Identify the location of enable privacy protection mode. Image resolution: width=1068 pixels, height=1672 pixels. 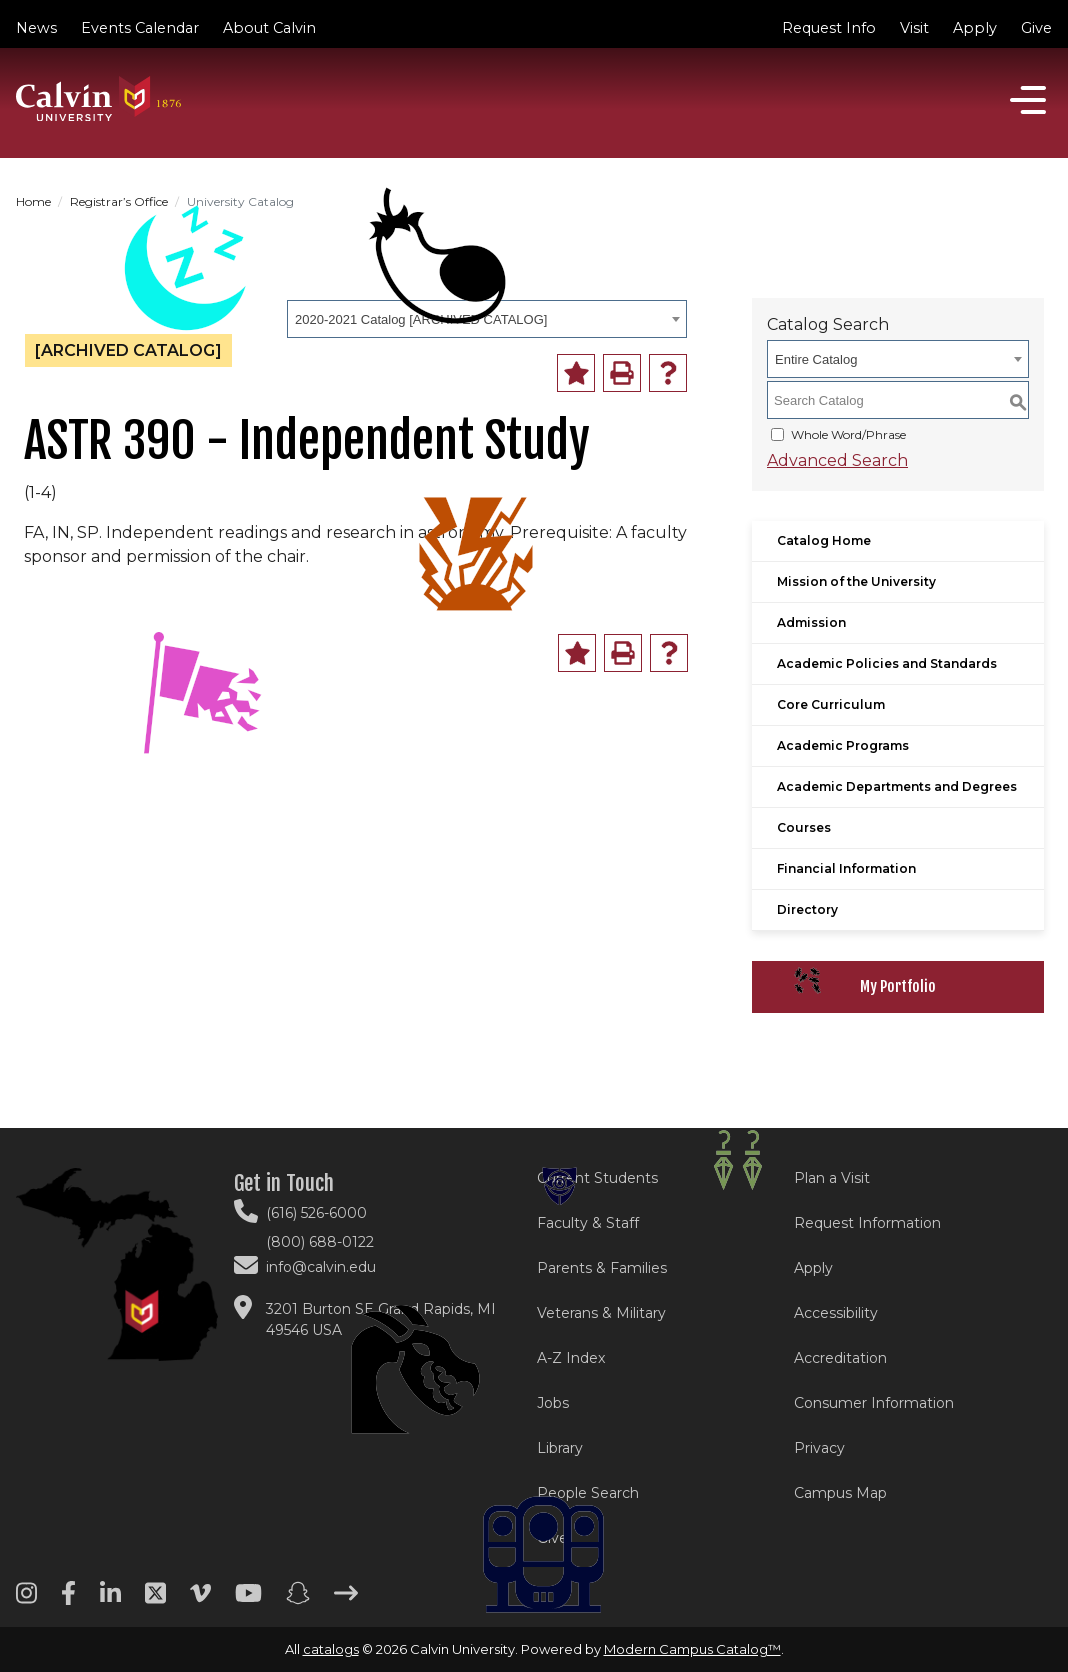
(559, 1186).